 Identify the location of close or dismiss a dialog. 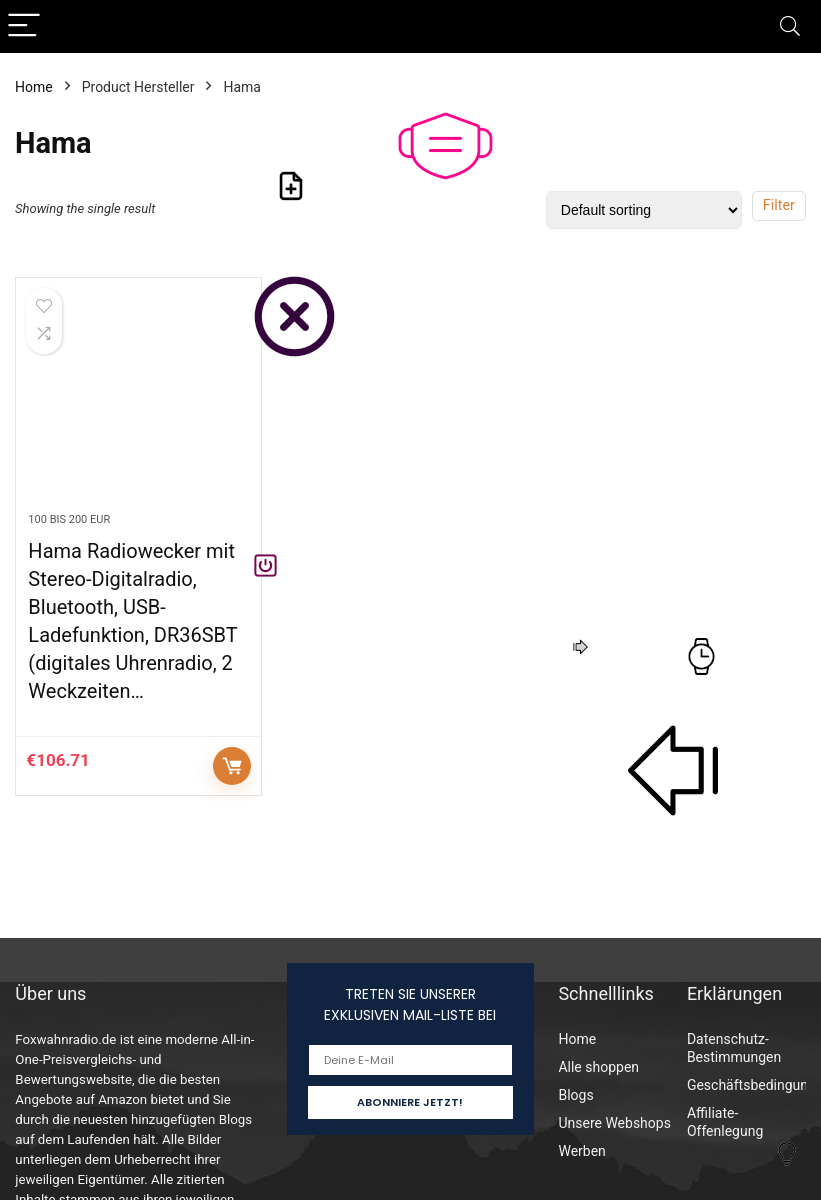
(294, 316).